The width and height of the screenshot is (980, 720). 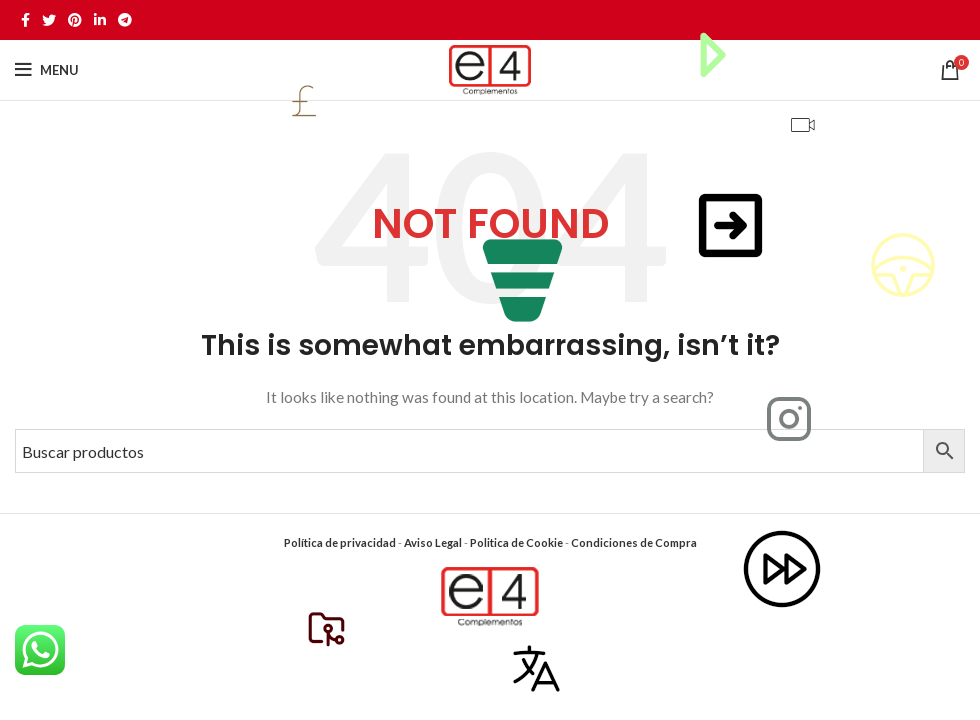 I want to click on open instagram app, so click(x=789, y=419).